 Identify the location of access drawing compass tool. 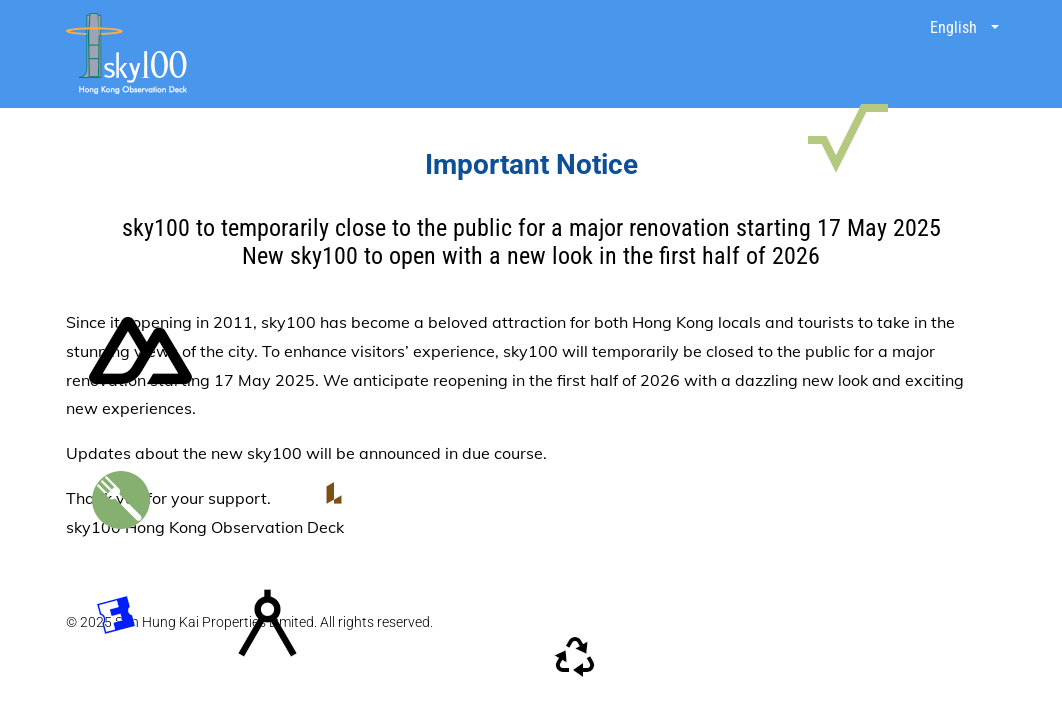
(267, 622).